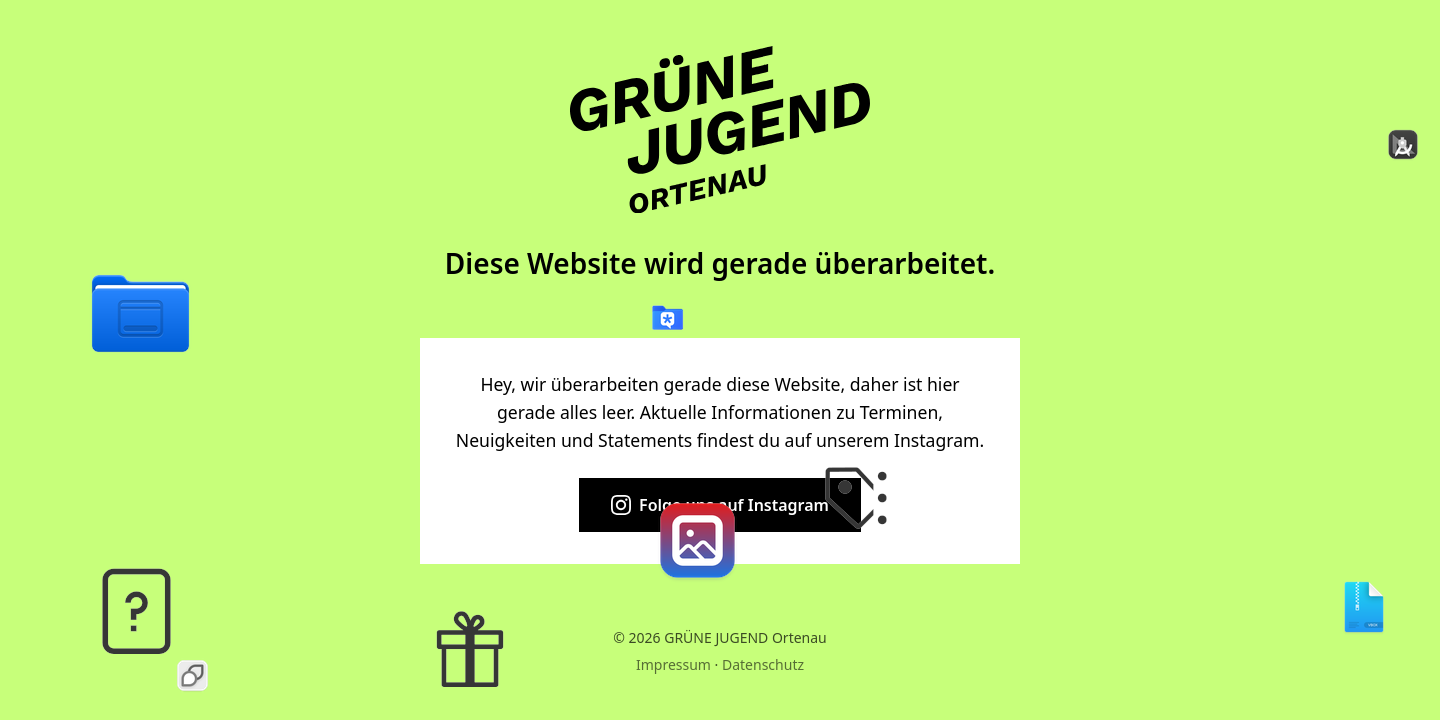  What do you see at coordinates (856, 498) in the screenshot?
I see `view or manage music tags` at bounding box center [856, 498].